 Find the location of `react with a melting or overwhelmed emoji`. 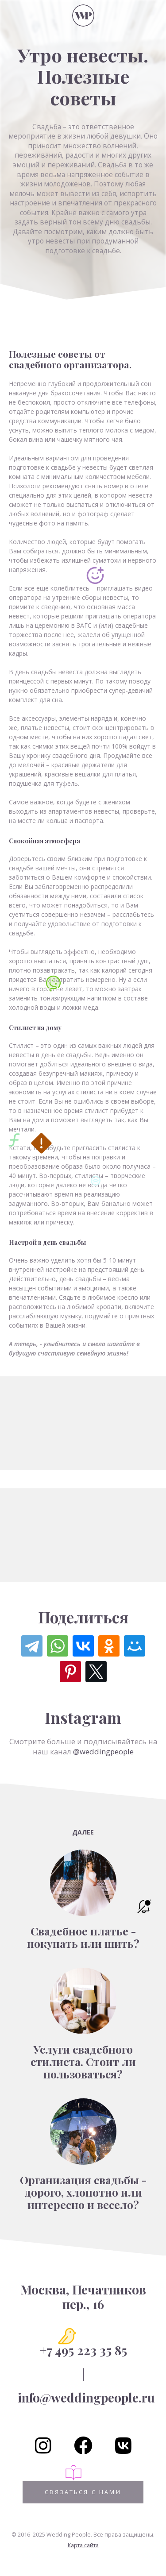

react with a melting or overwhelmed emoji is located at coordinates (53, 983).